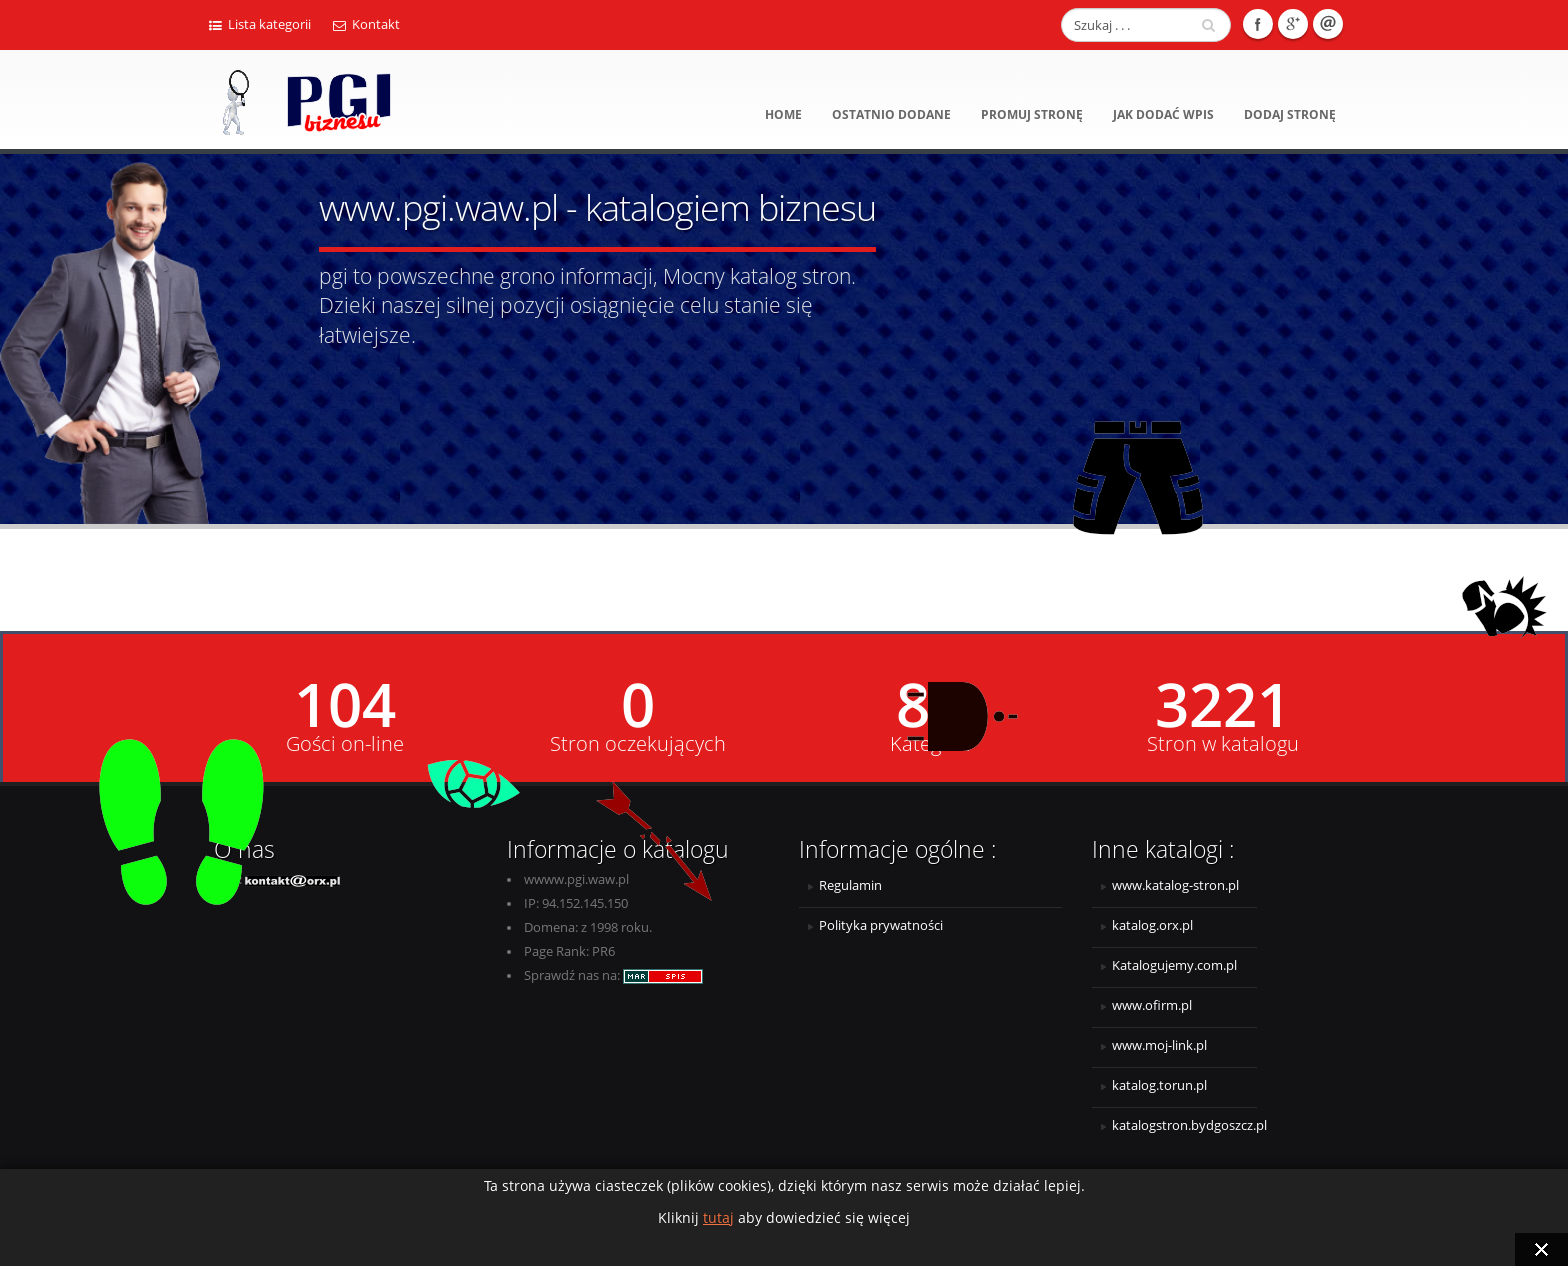  I want to click on view walking directions or route history, so click(180, 822).